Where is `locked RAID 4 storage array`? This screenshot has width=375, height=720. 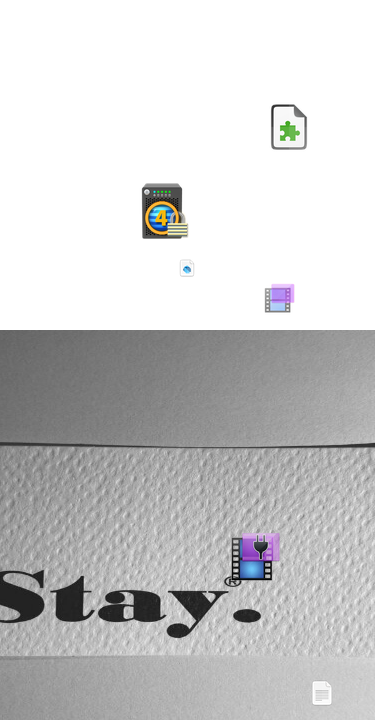
locked RAID 4 storage array is located at coordinates (162, 211).